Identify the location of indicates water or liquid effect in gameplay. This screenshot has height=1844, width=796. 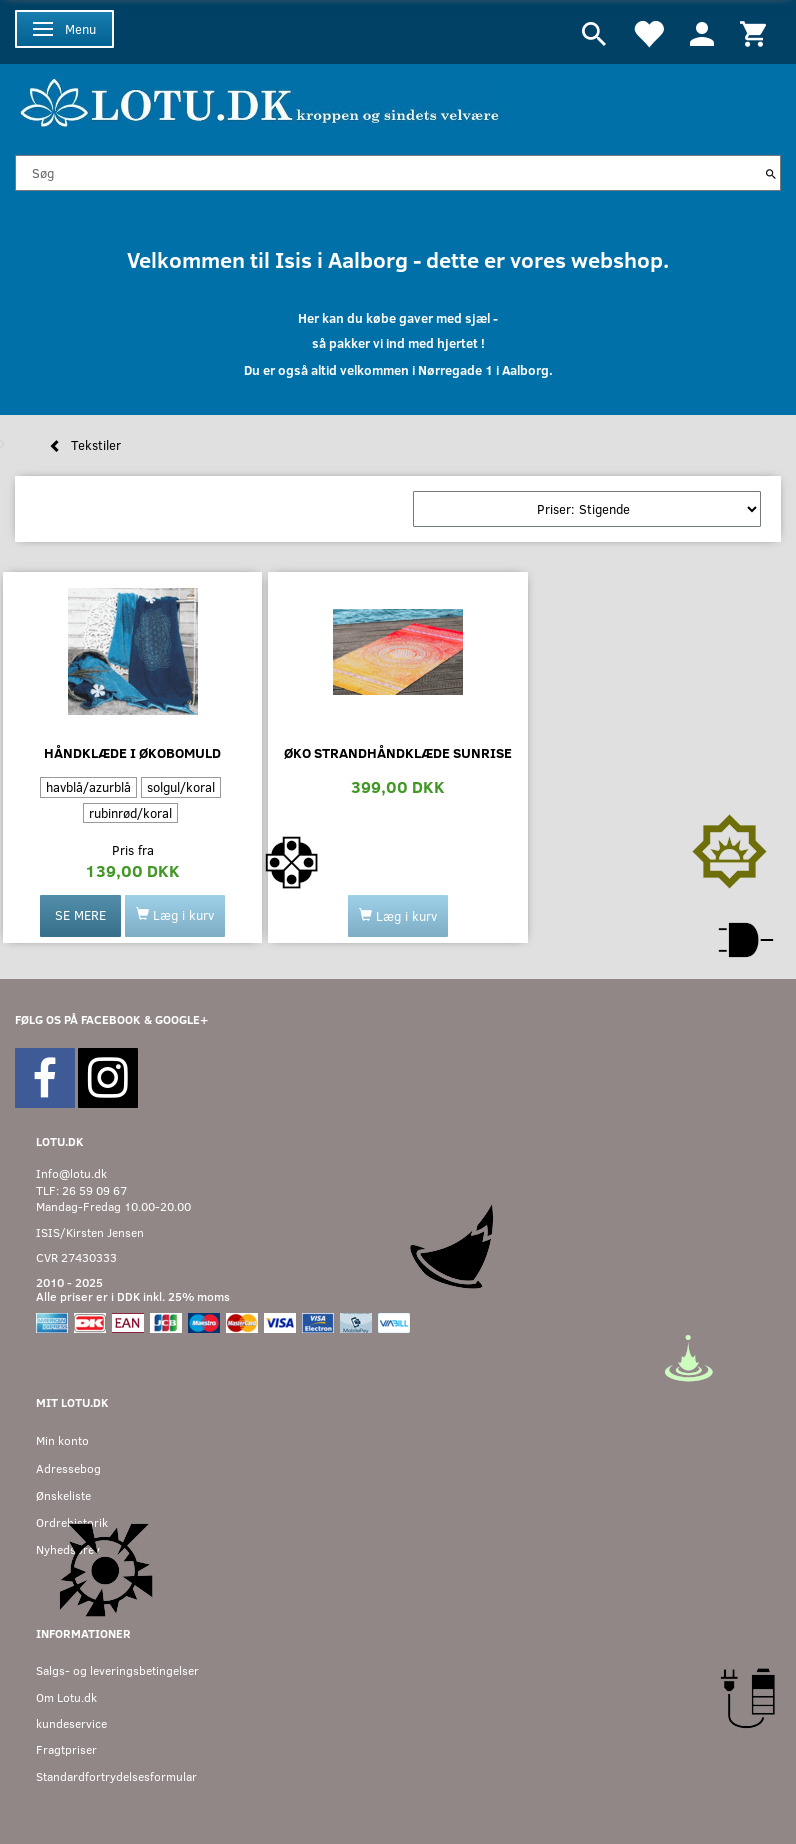
(689, 1359).